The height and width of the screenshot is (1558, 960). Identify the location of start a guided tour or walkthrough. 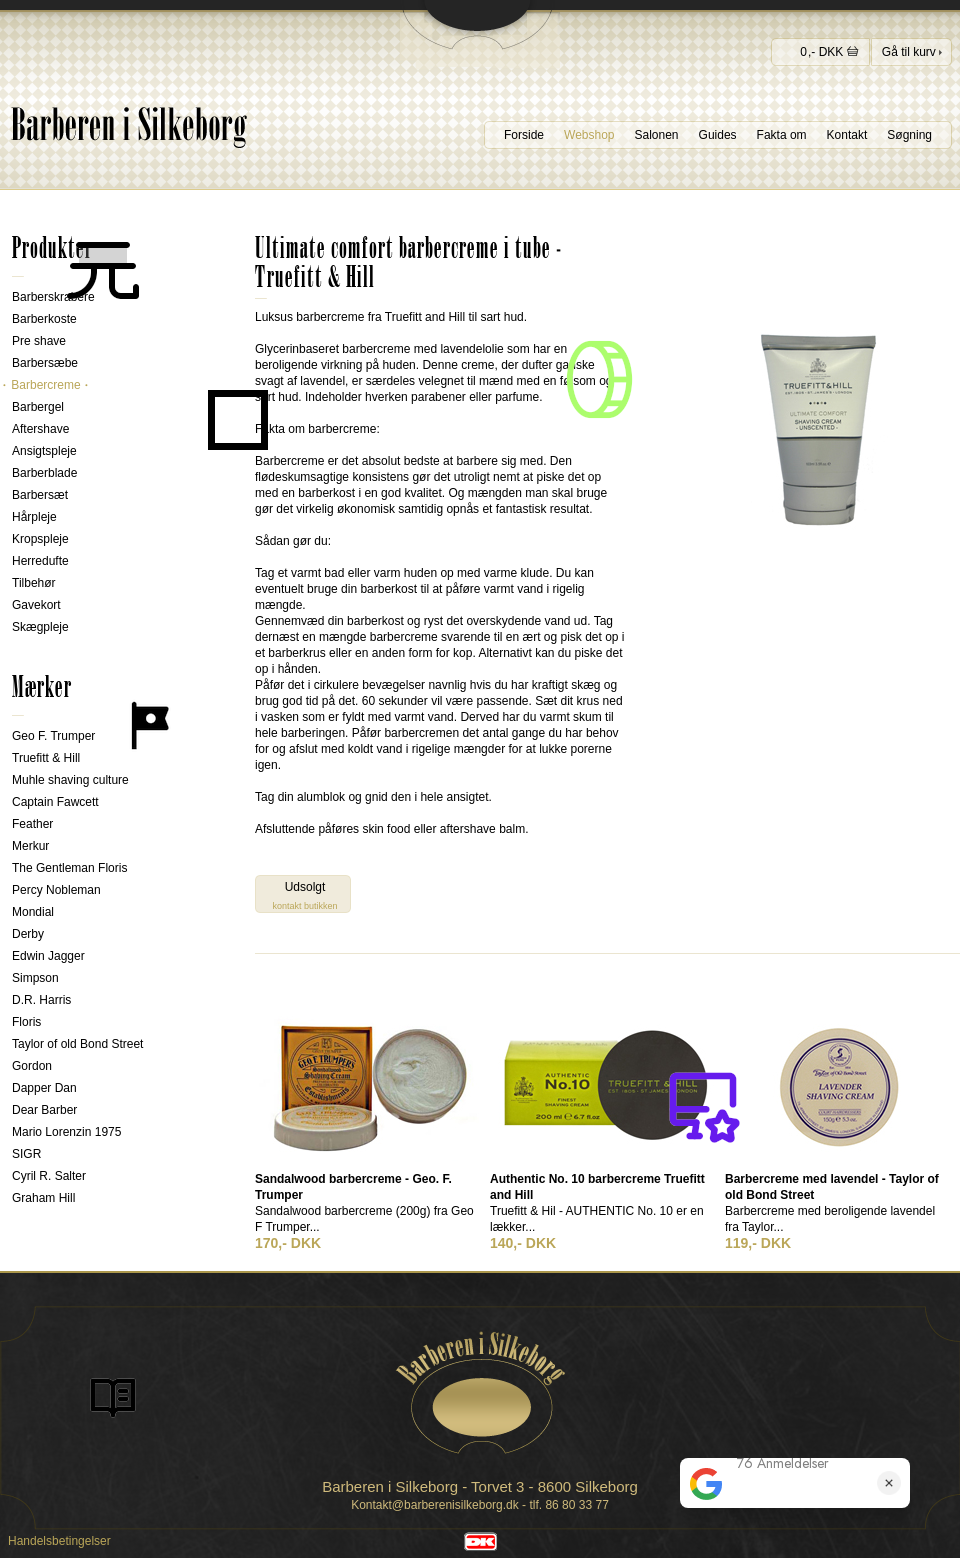
(148, 725).